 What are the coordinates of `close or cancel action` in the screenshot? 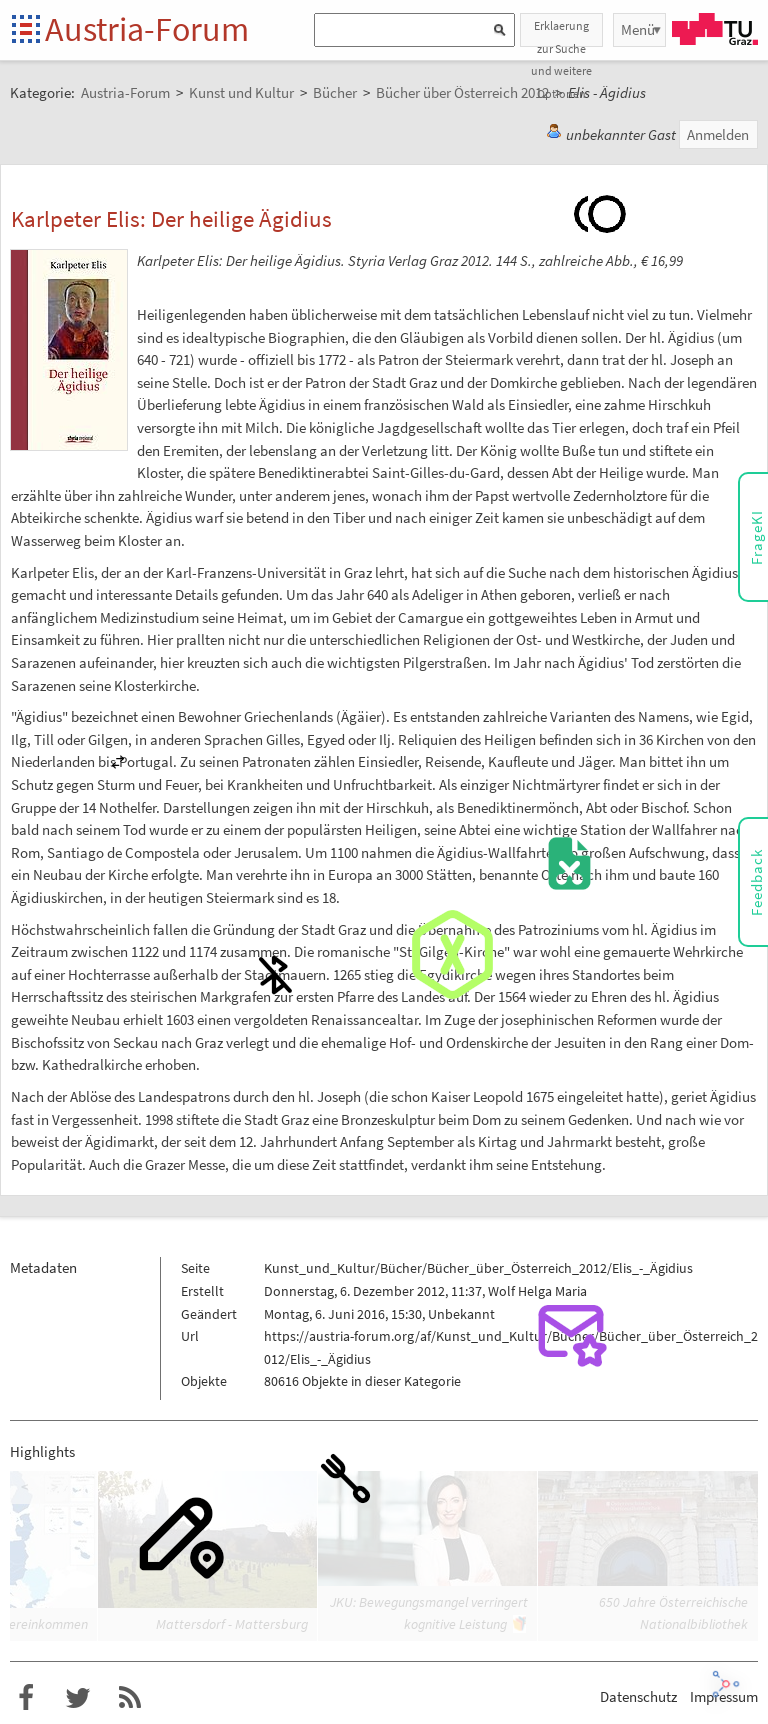 It's located at (452, 954).